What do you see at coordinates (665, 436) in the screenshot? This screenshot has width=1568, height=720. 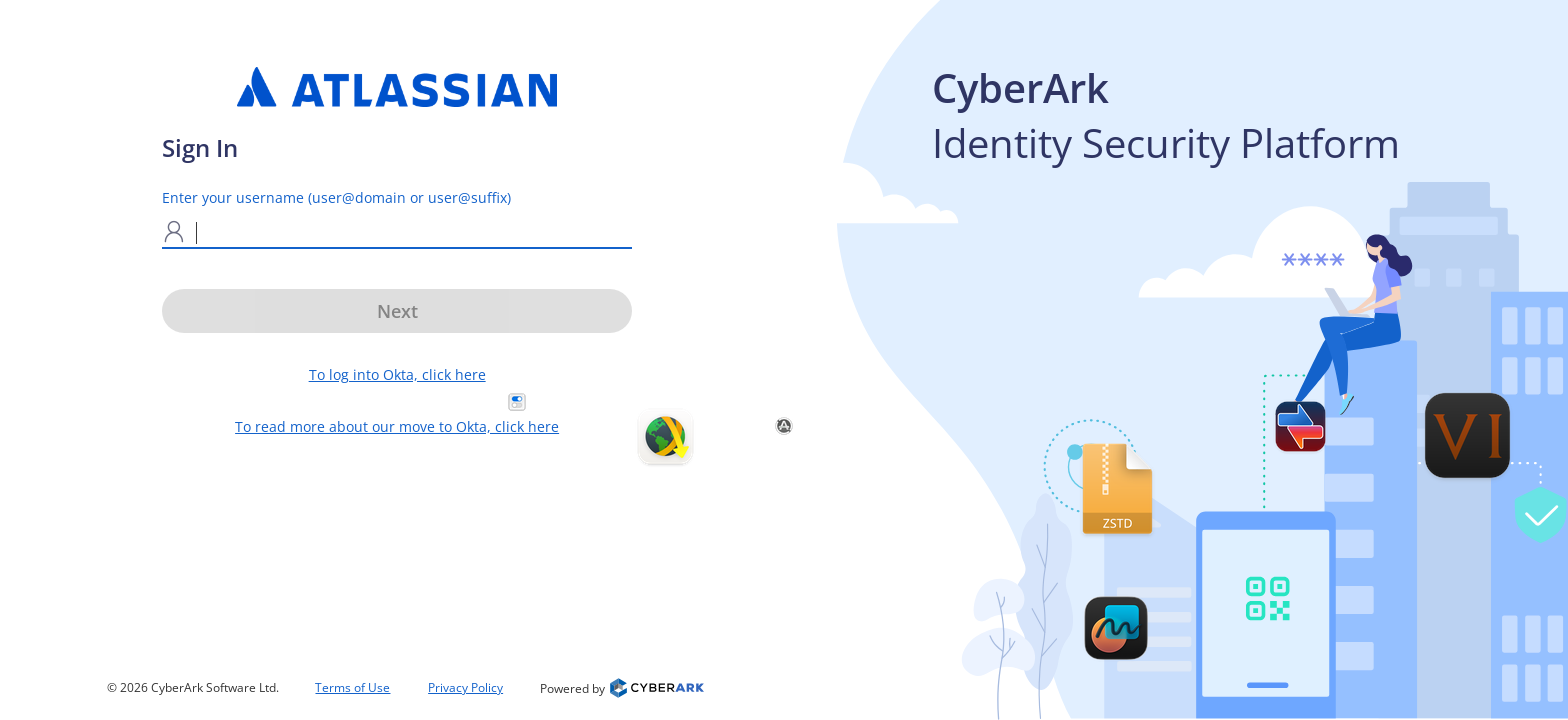 I see `open jdownloader download manager` at bounding box center [665, 436].